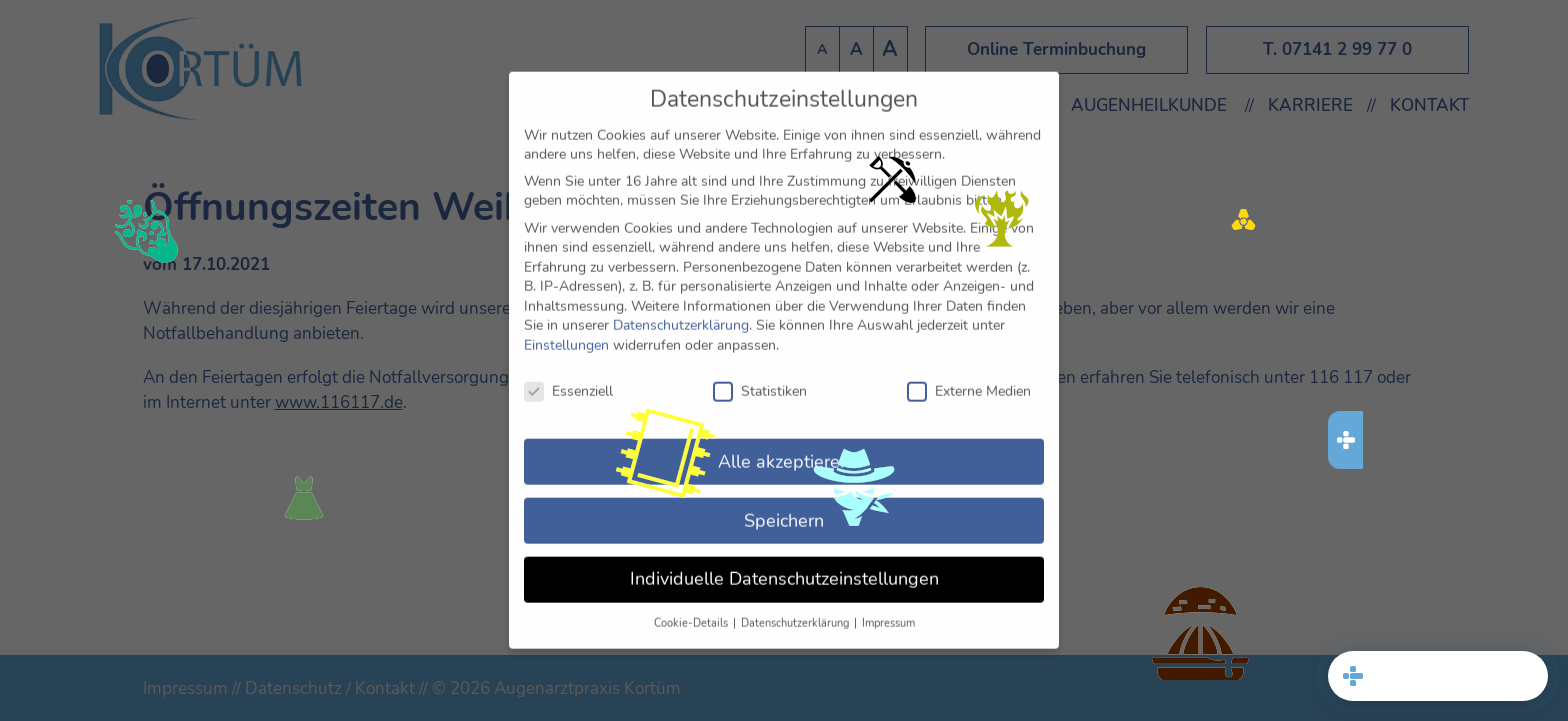 The height and width of the screenshot is (721, 1568). I want to click on indicates a fire hazard or wildfire event, so click(1002, 218).